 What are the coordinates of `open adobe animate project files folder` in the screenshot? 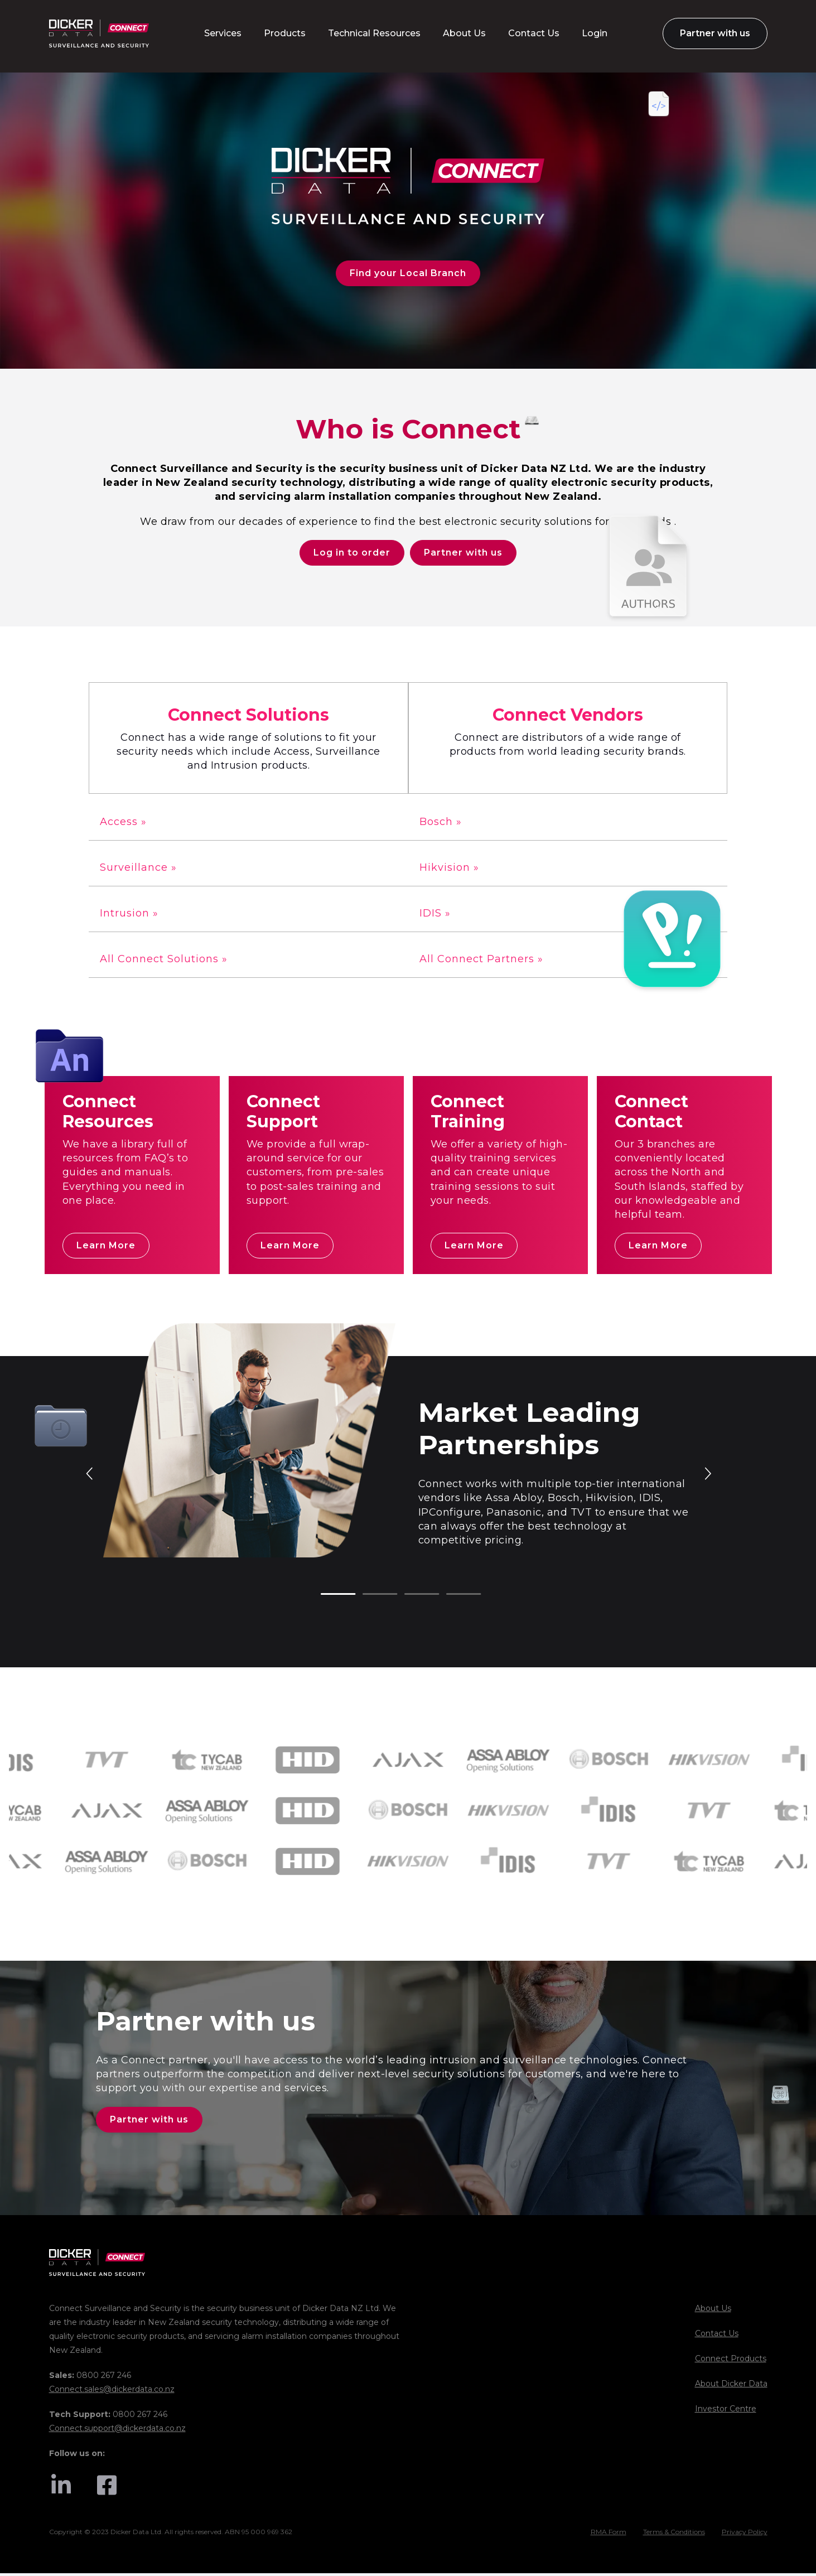 It's located at (69, 1058).